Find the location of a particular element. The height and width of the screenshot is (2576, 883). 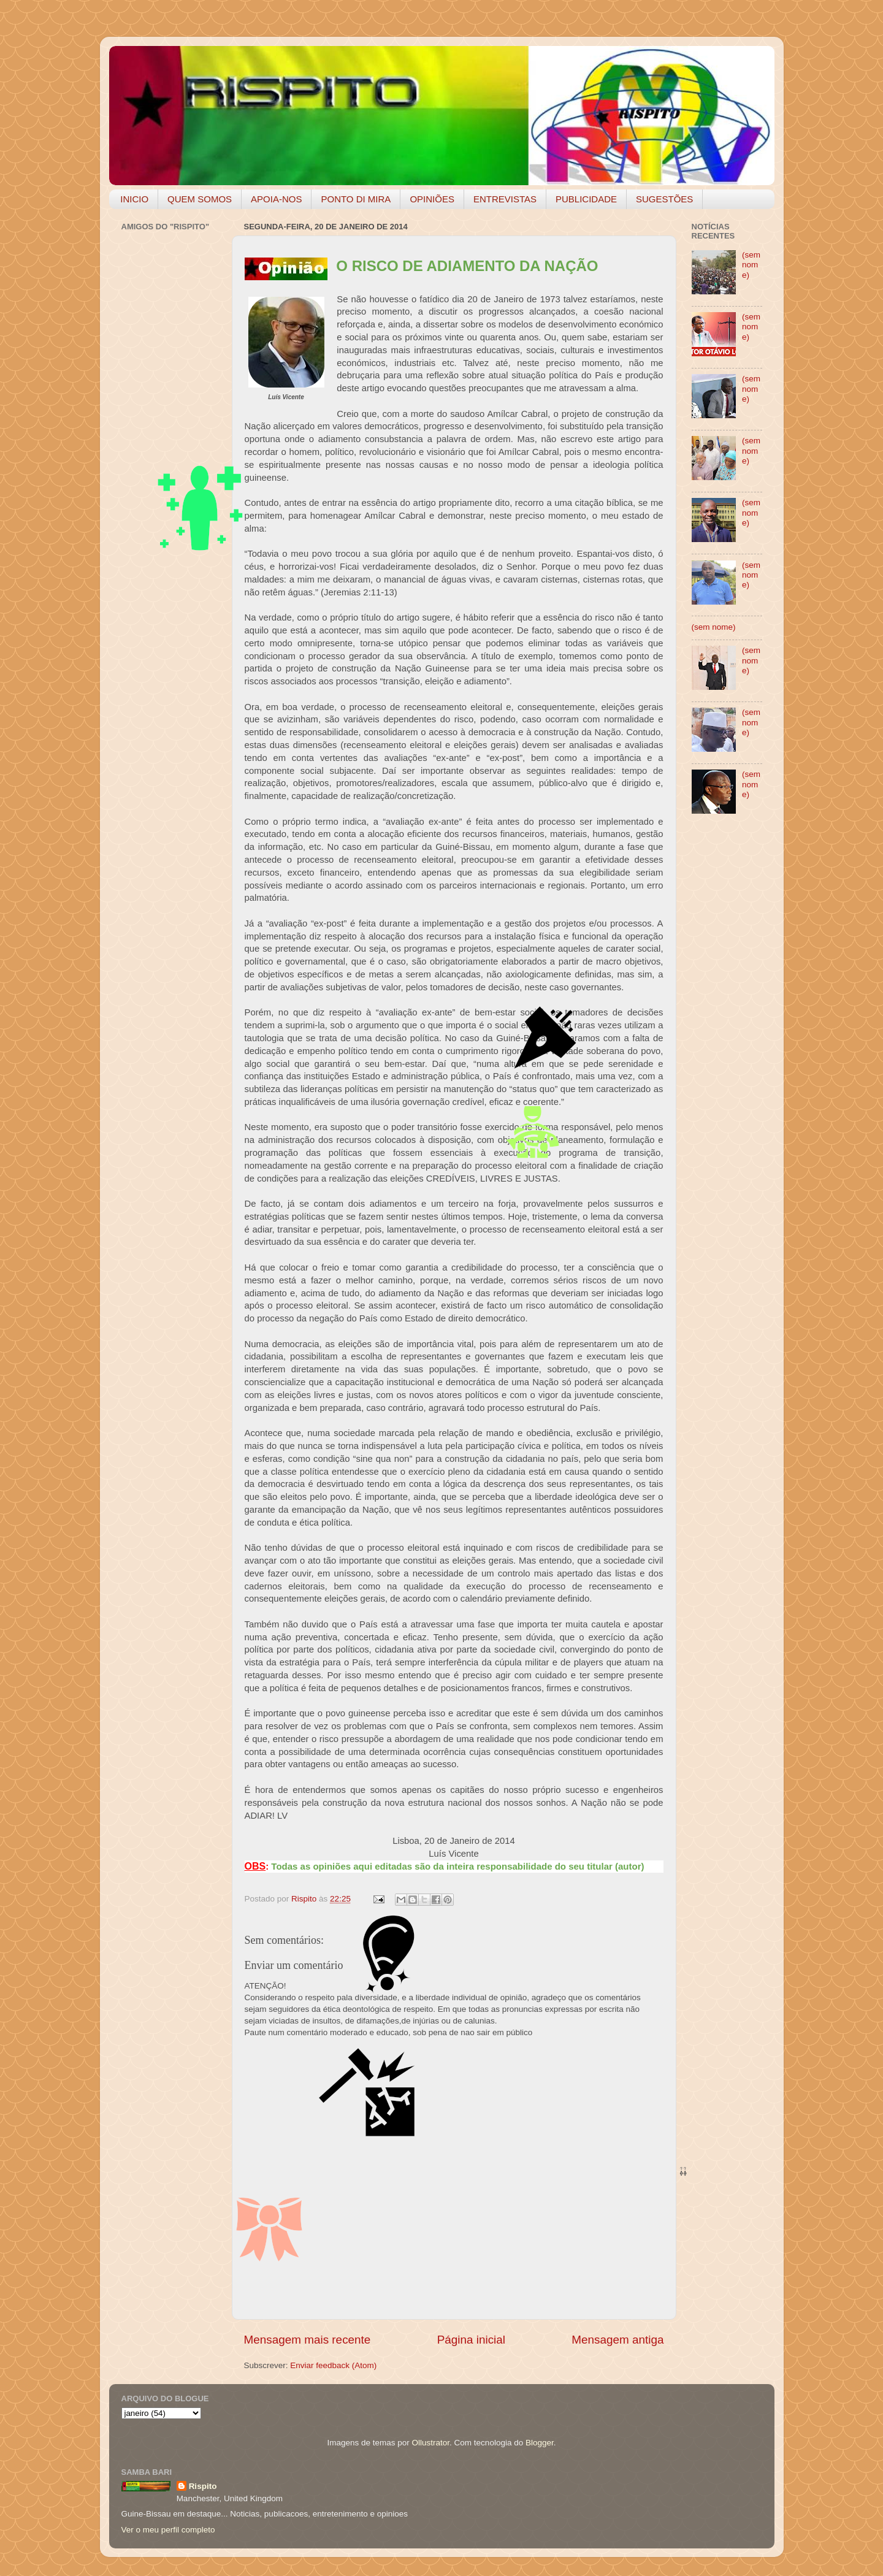

browse jewelry or accessories is located at coordinates (387, 1954).